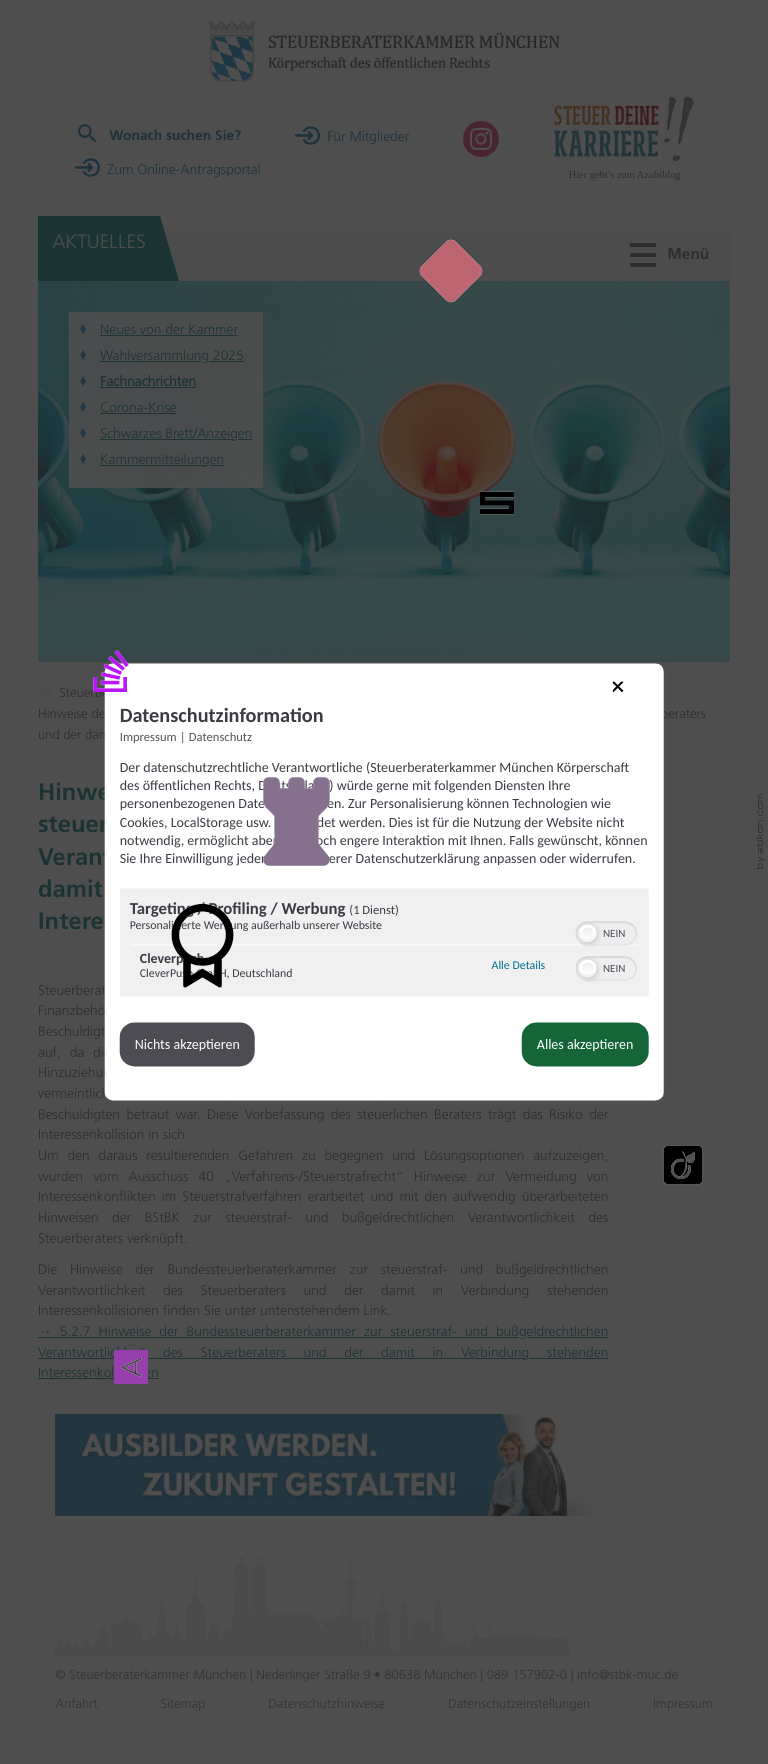 The image size is (768, 1764). I want to click on view achievements or awards, so click(202, 946).